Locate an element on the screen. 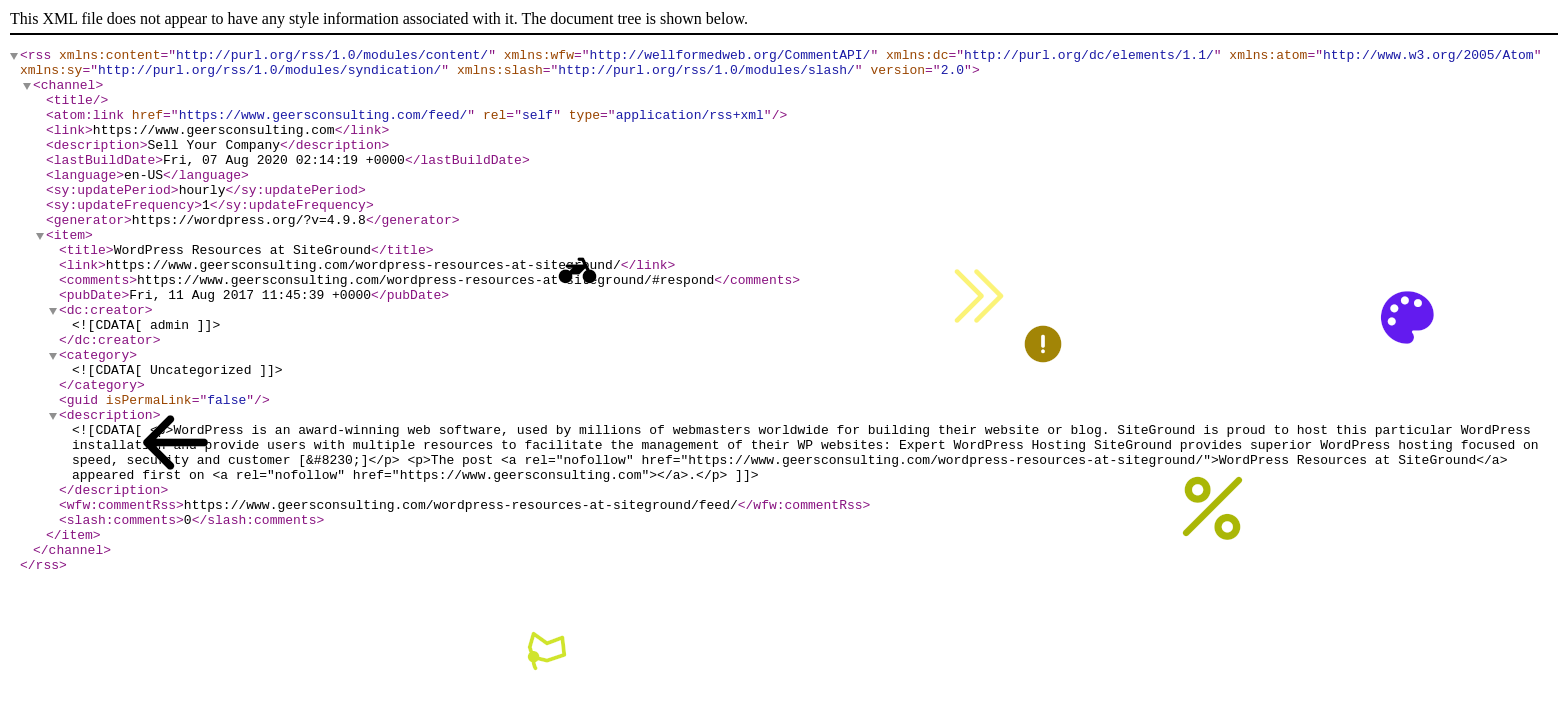 Image resolution: width=1568 pixels, height=720 pixels. open color picker or theme settings is located at coordinates (1407, 317).